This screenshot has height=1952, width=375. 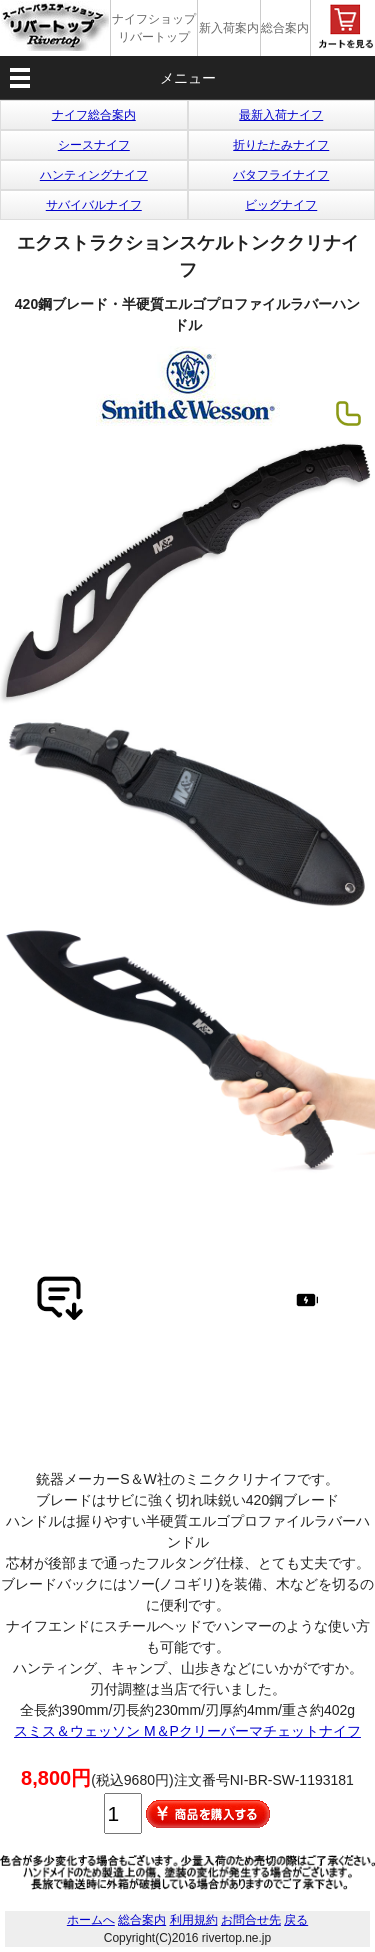 What do you see at coordinates (348, 413) in the screenshot?
I see `join or merge elements with rounded corners` at bounding box center [348, 413].